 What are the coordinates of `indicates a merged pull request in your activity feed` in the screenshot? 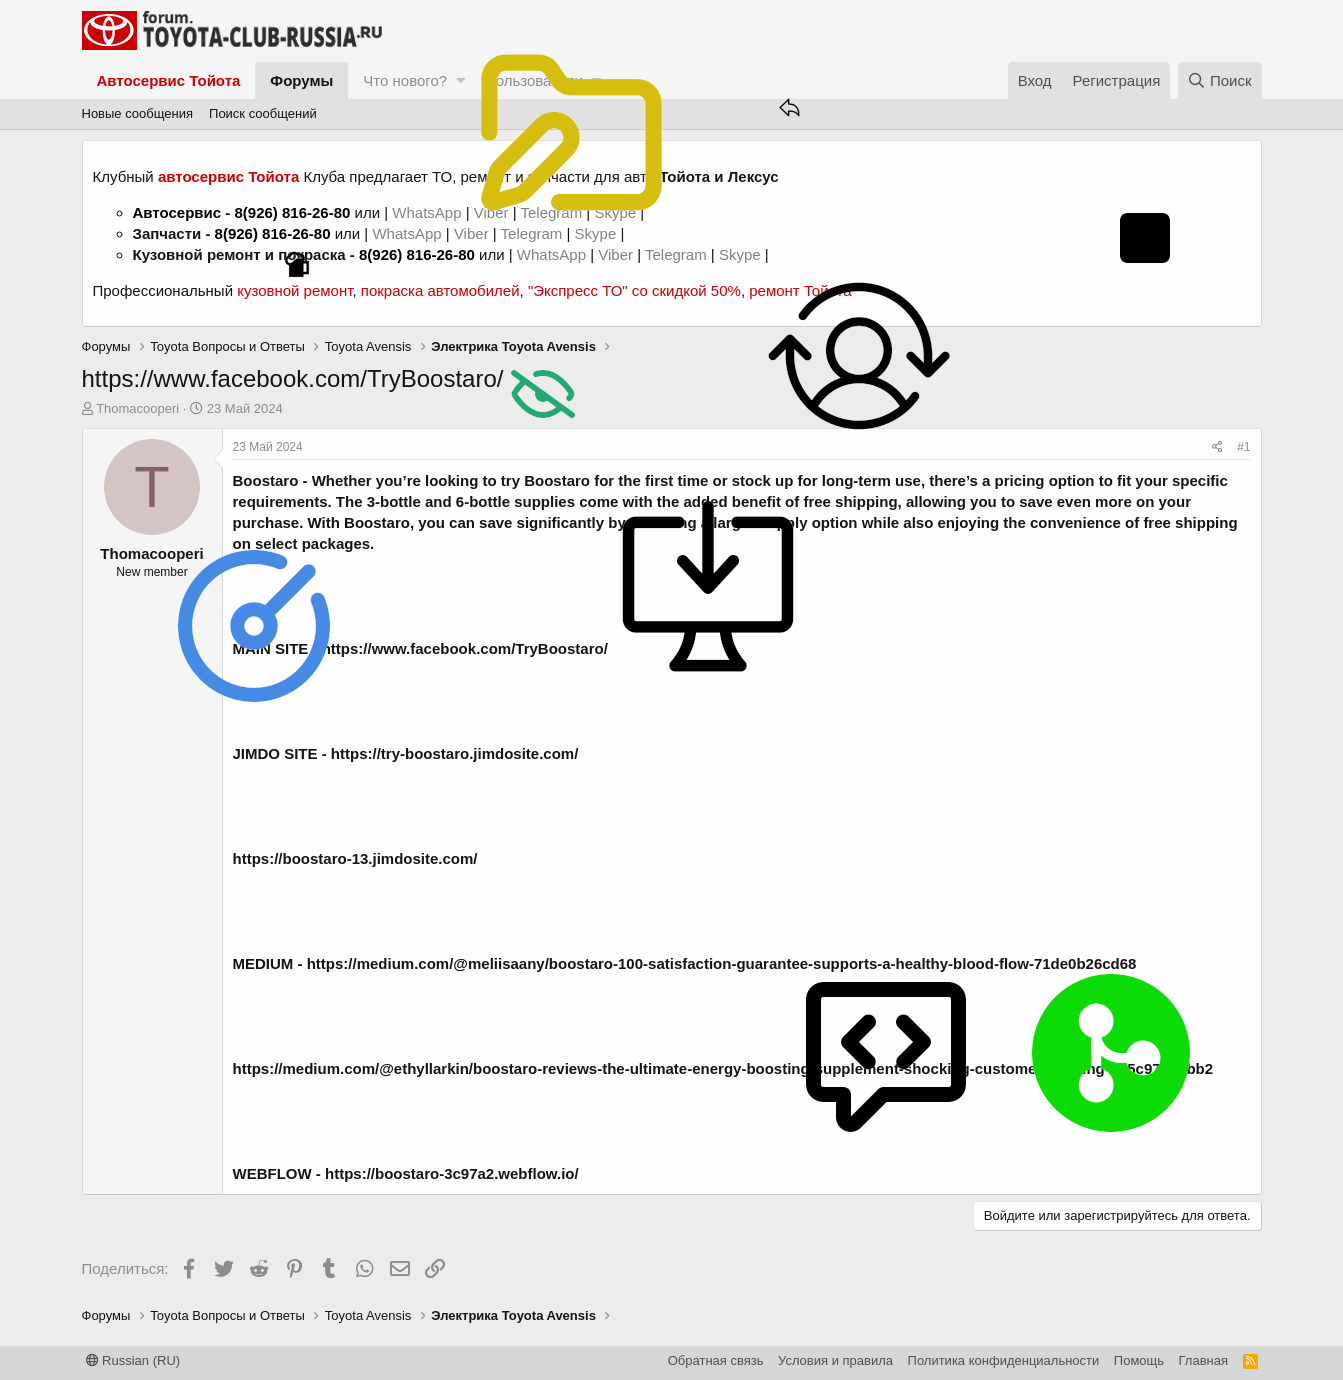 It's located at (1111, 1053).